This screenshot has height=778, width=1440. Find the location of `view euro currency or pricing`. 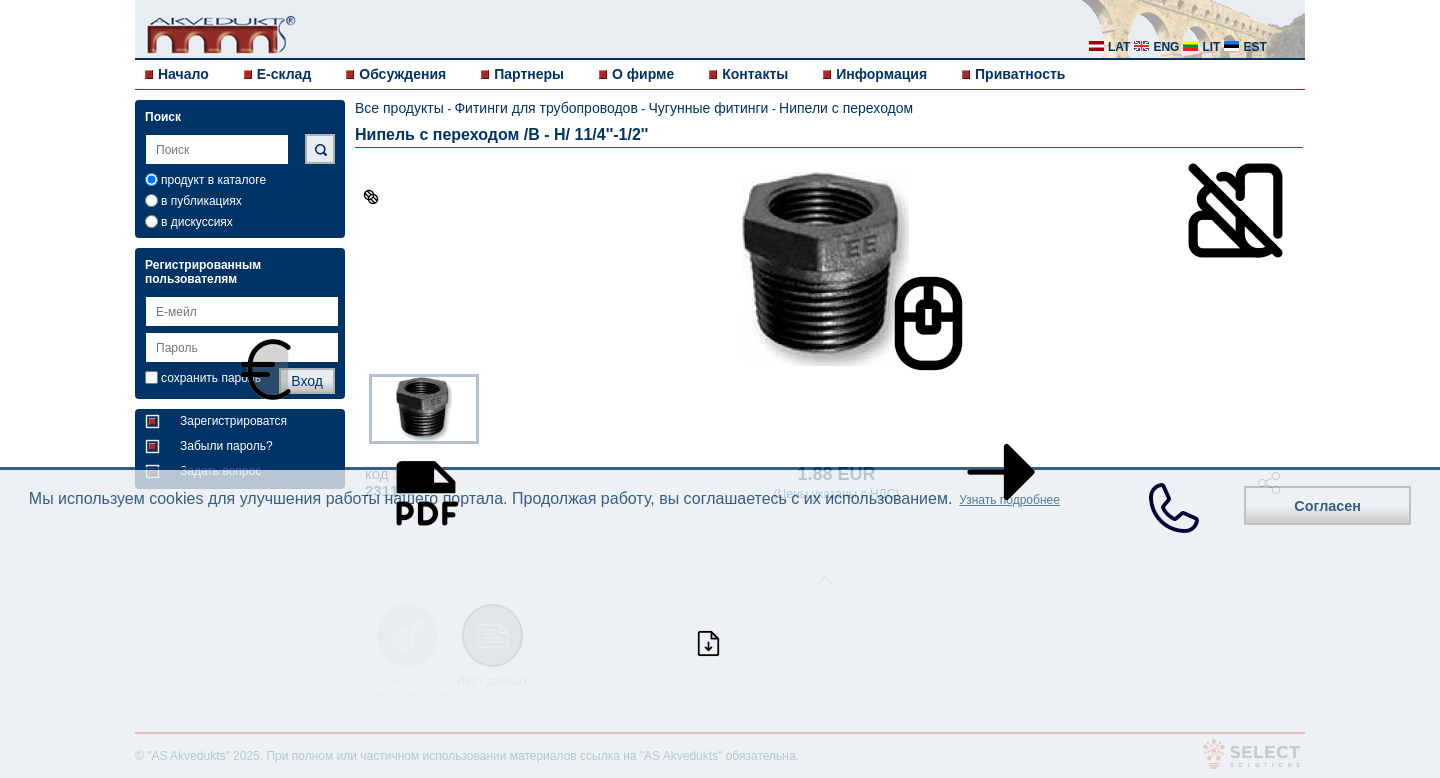

view euro currency or pricing is located at coordinates (270, 369).